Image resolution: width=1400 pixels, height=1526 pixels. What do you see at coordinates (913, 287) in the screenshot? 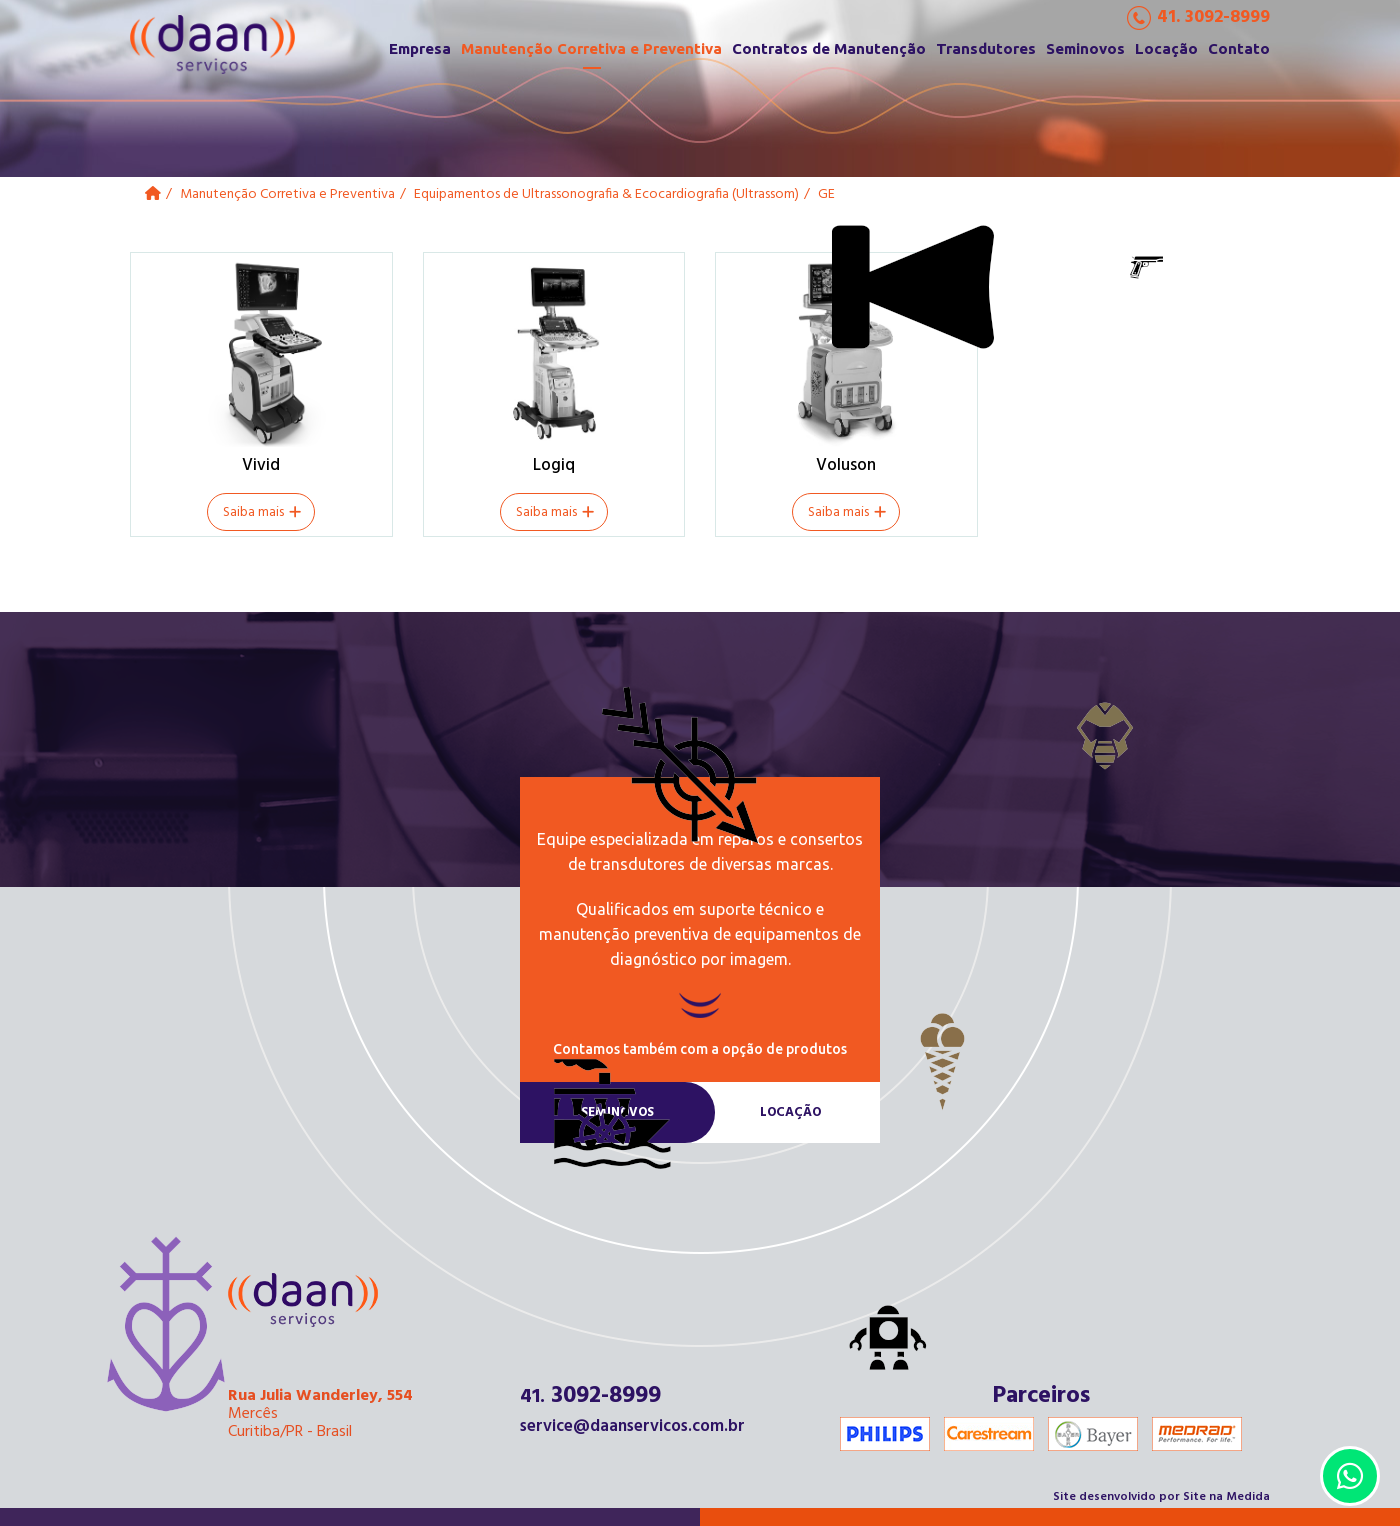
I see `go to previous track or media` at bounding box center [913, 287].